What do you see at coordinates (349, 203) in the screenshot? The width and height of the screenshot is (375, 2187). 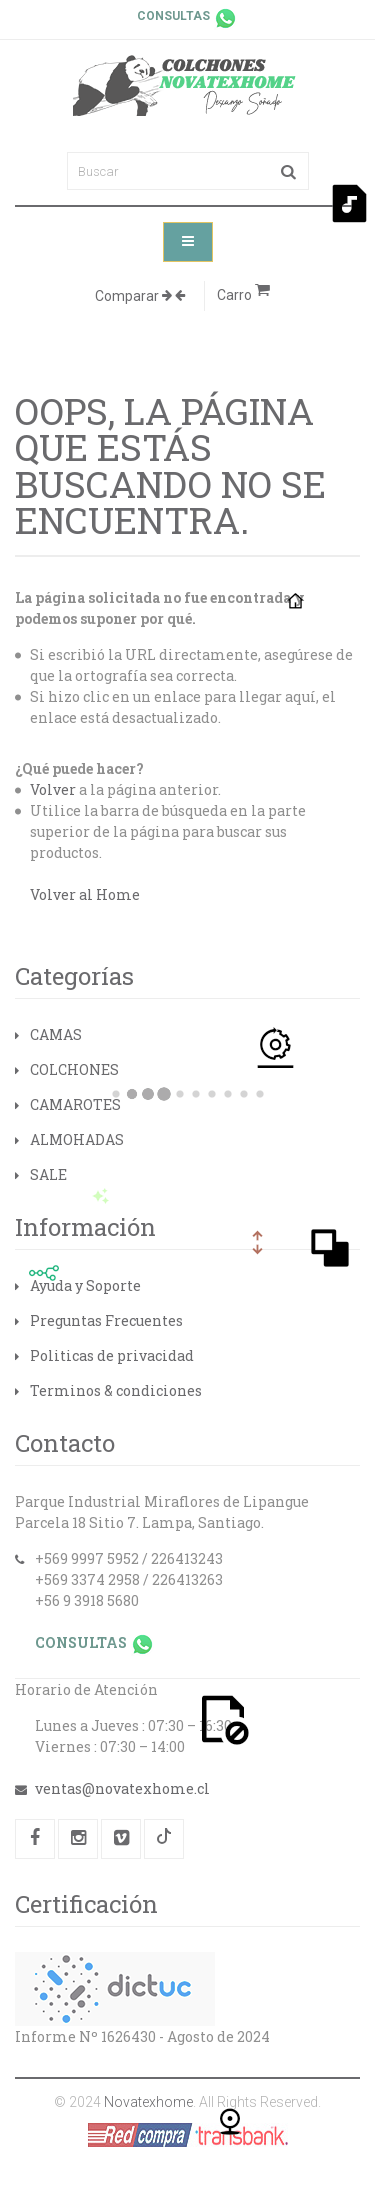 I see `open an audio or music file` at bounding box center [349, 203].